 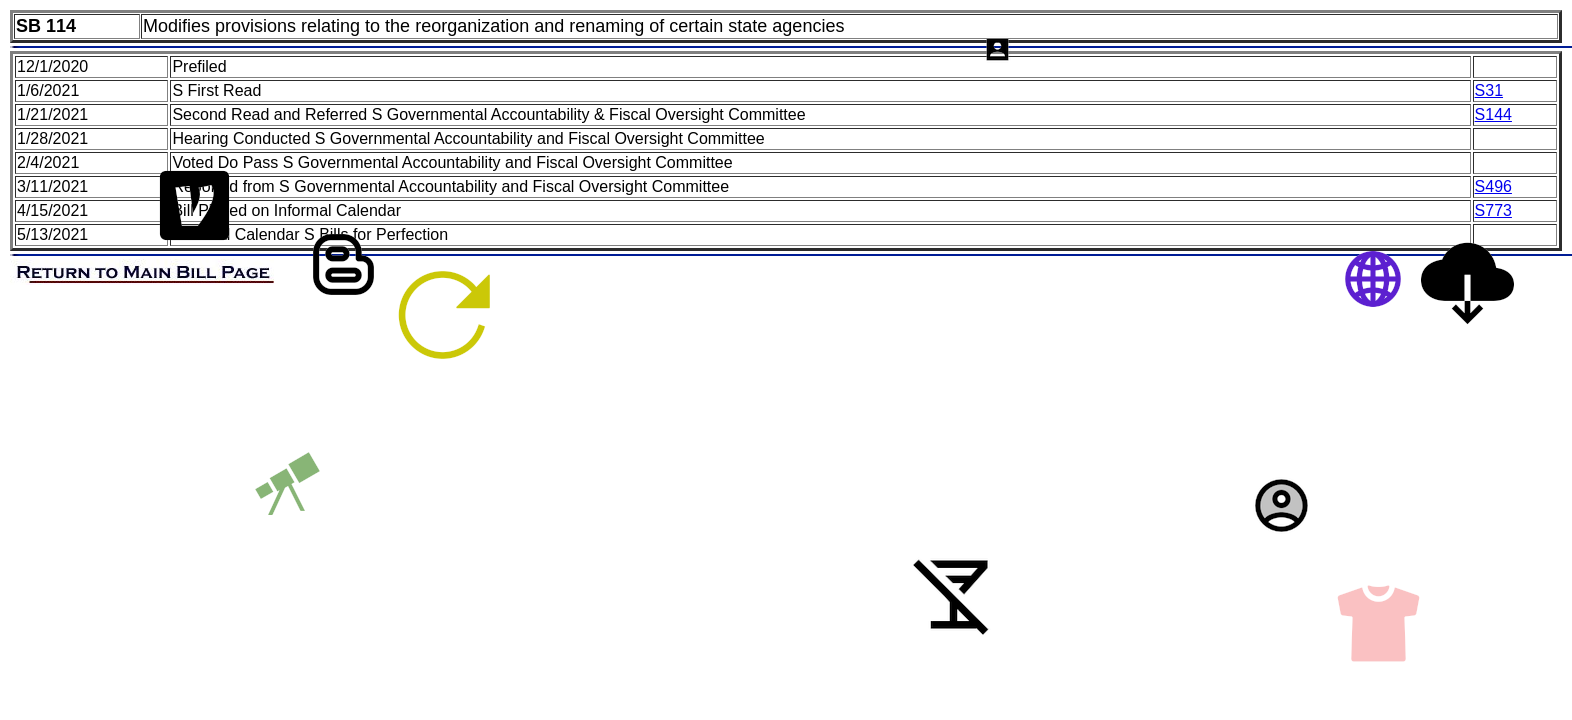 What do you see at coordinates (1378, 623) in the screenshot?
I see `browse clothing or apparel items` at bounding box center [1378, 623].